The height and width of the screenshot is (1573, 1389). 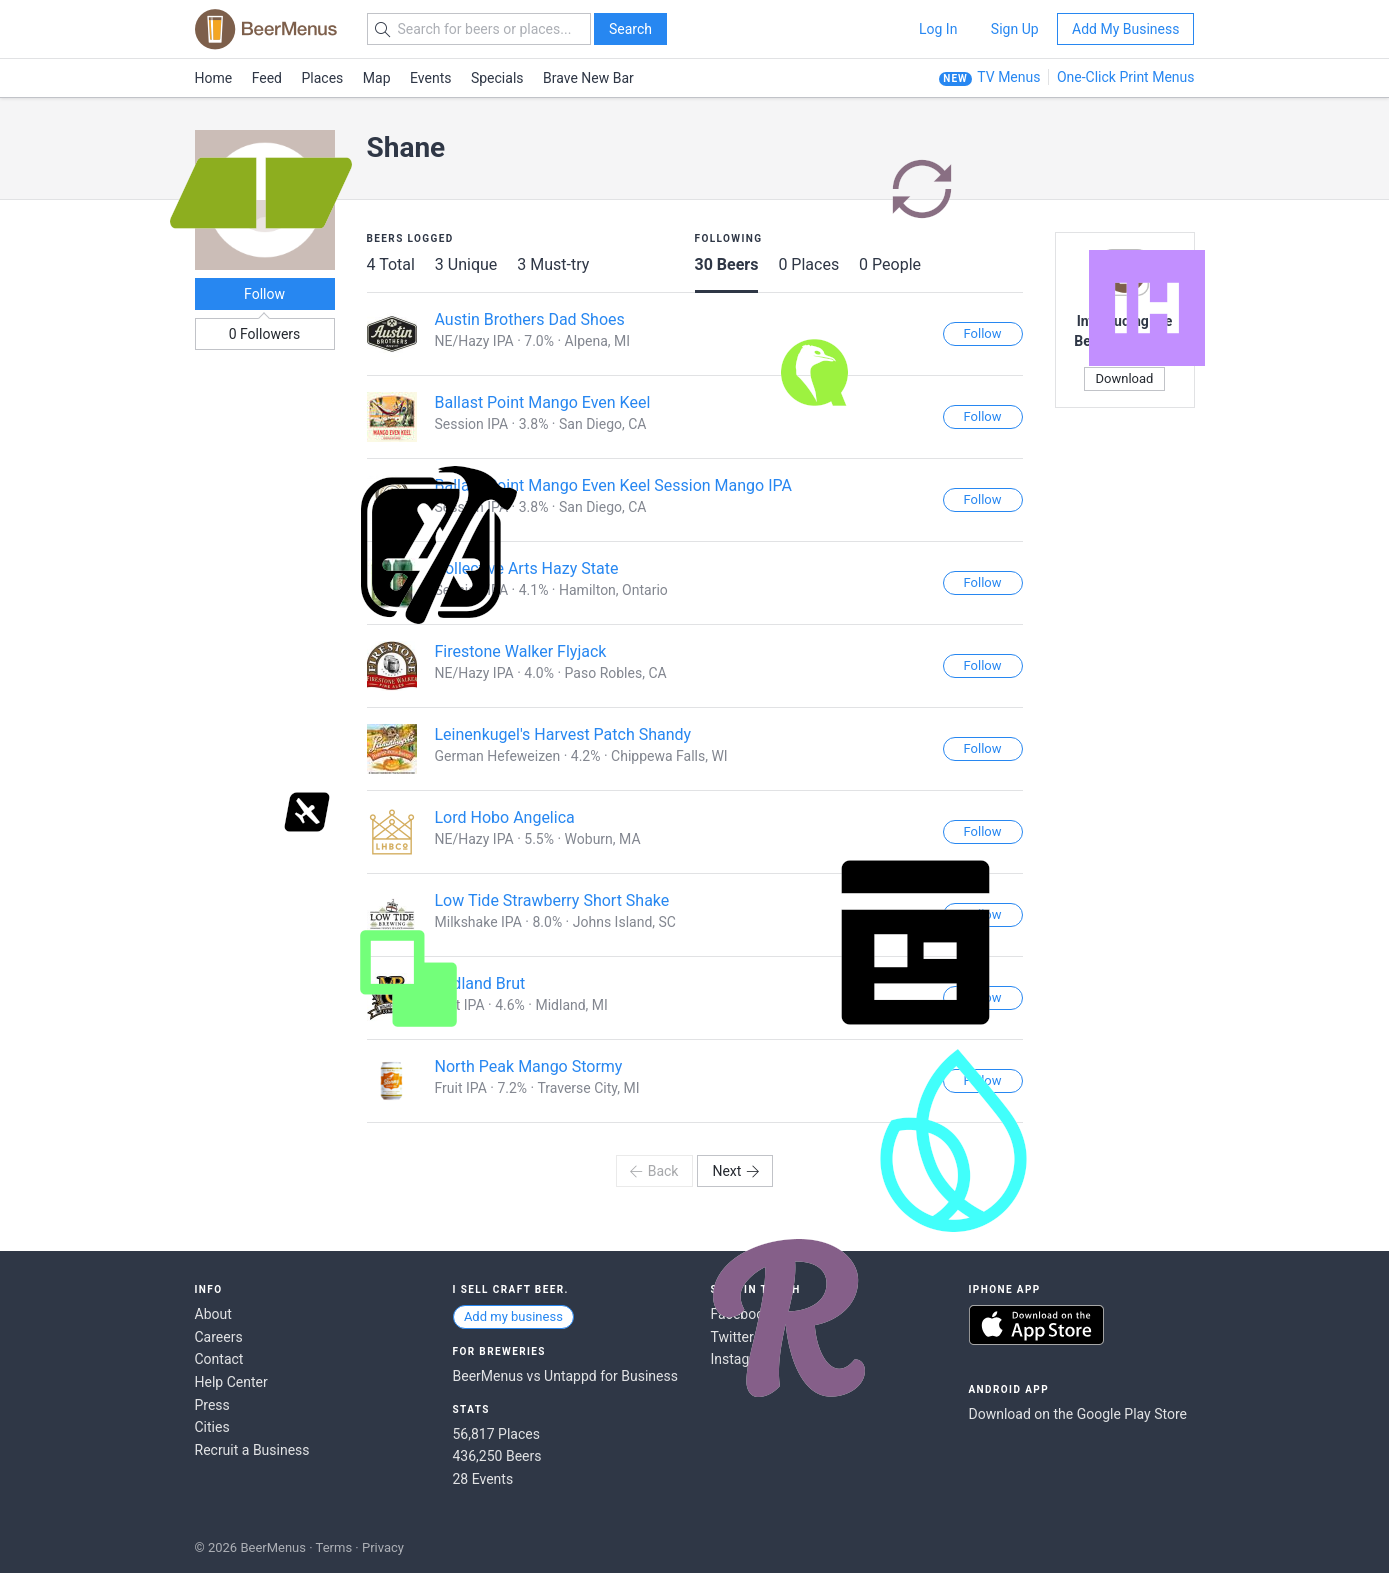 What do you see at coordinates (953, 1140) in the screenshot?
I see `access Firebase console or services` at bounding box center [953, 1140].